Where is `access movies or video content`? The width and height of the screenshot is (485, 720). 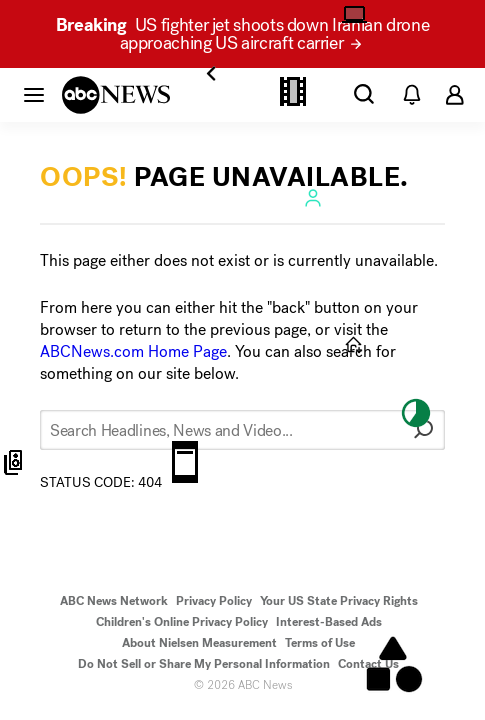
access movies or video content is located at coordinates (293, 91).